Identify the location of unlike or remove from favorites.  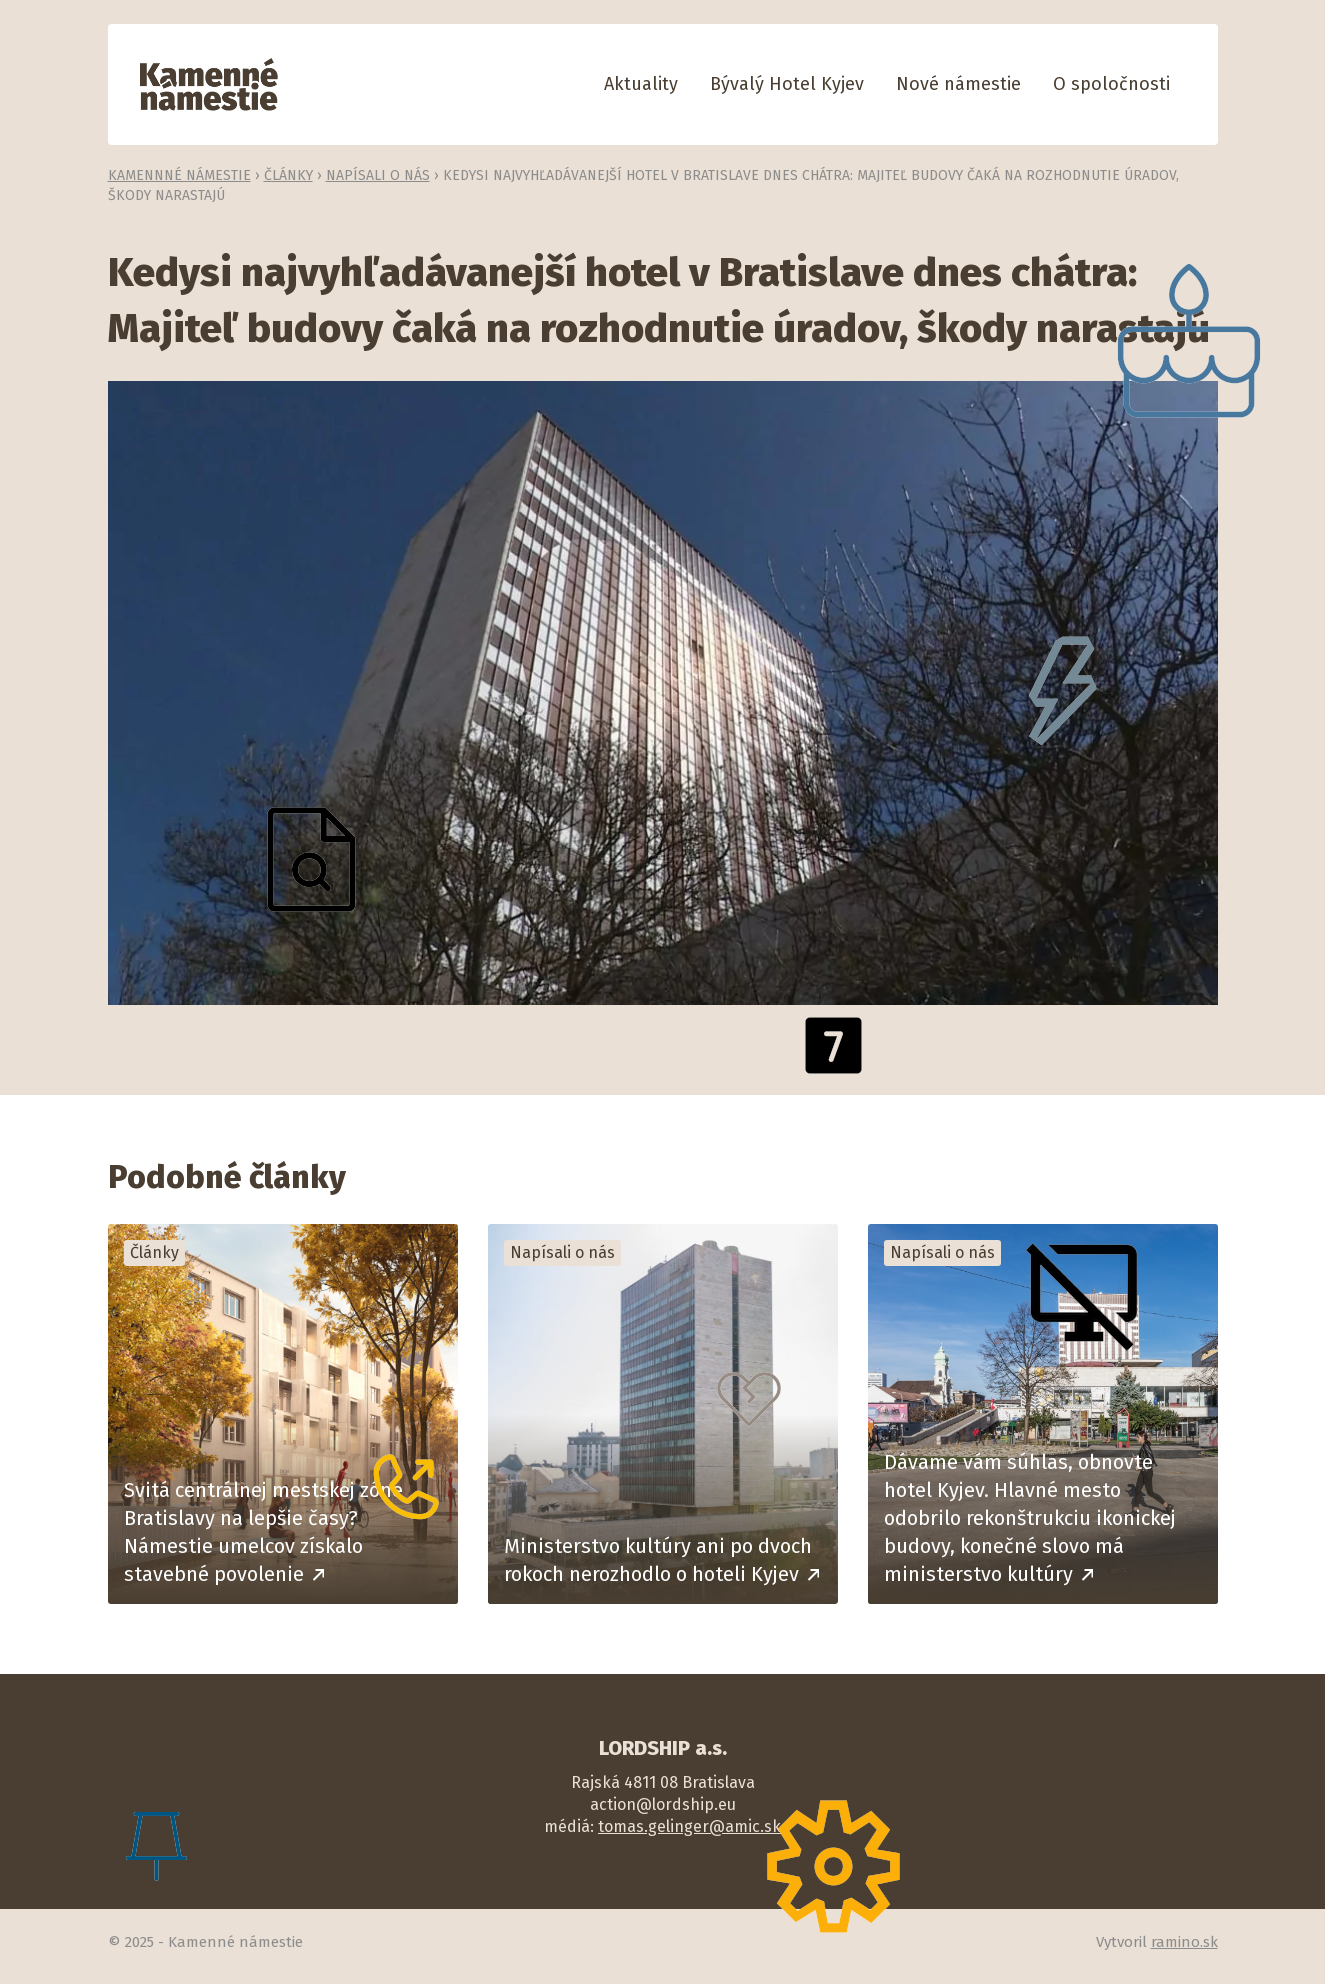
(749, 1397).